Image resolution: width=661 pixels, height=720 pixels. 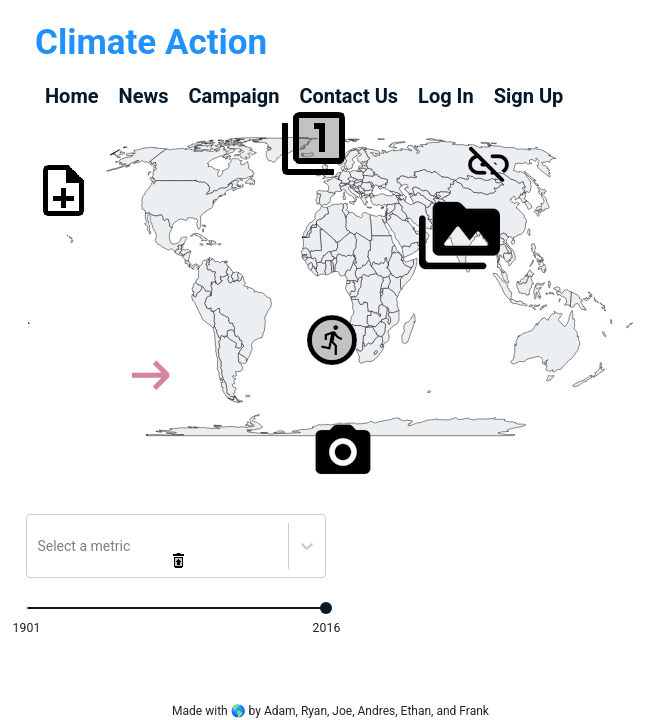 What do you see at coordinates (459, 235) in the screenshot?
I see `access your photo library` at bounding box center [459, 235].